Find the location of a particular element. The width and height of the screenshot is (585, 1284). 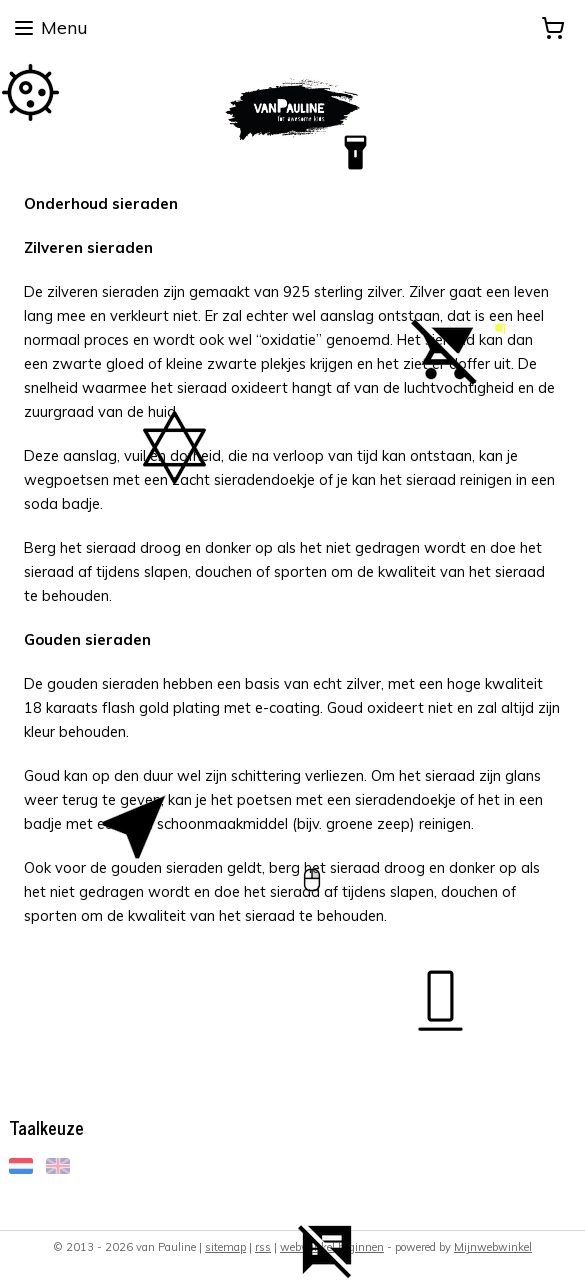

perform a right-click action is located at coordinates (312, 880).